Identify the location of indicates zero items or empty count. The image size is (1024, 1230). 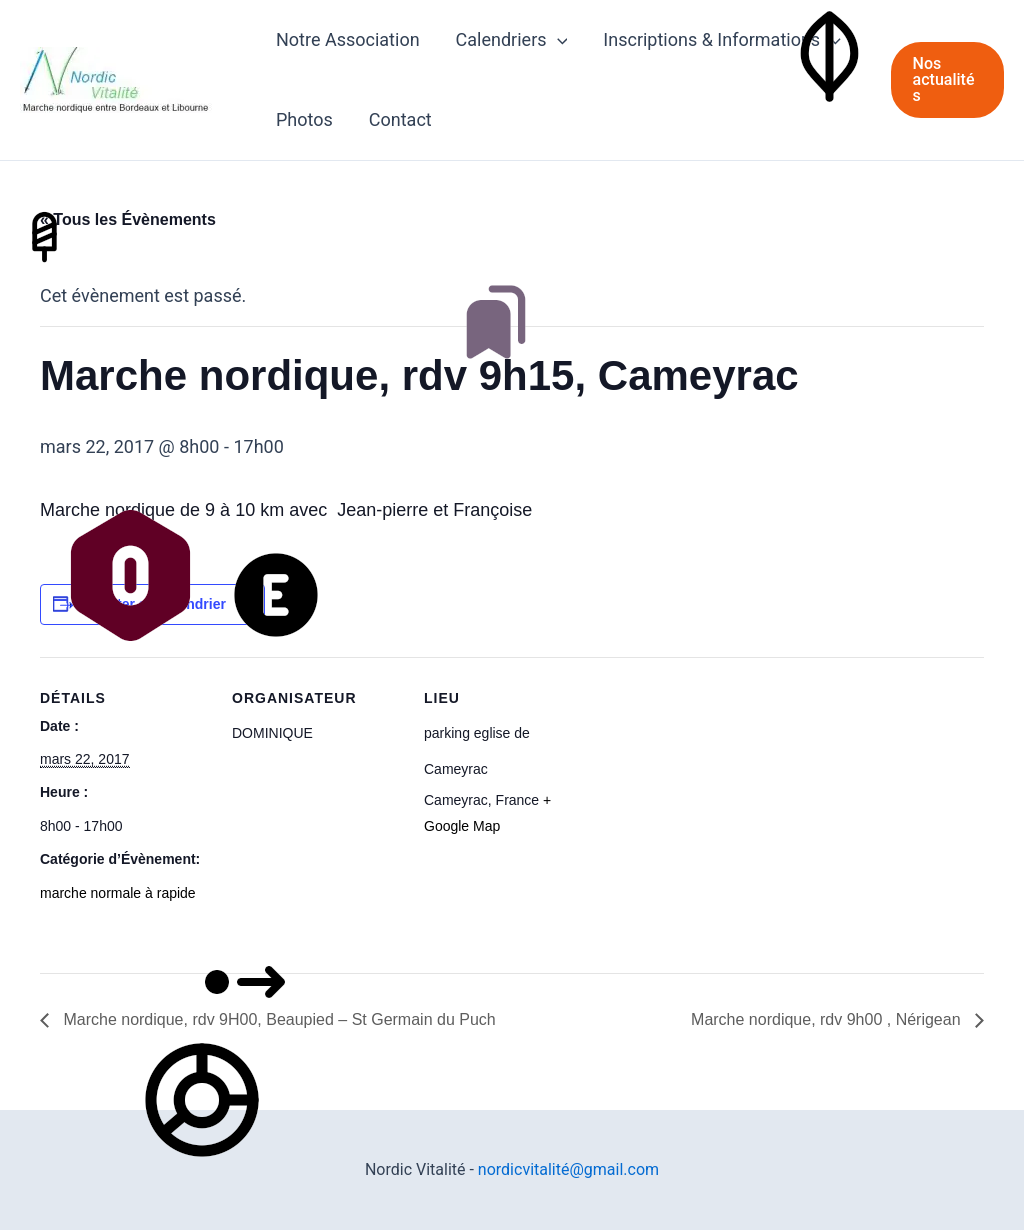
(130, 575).